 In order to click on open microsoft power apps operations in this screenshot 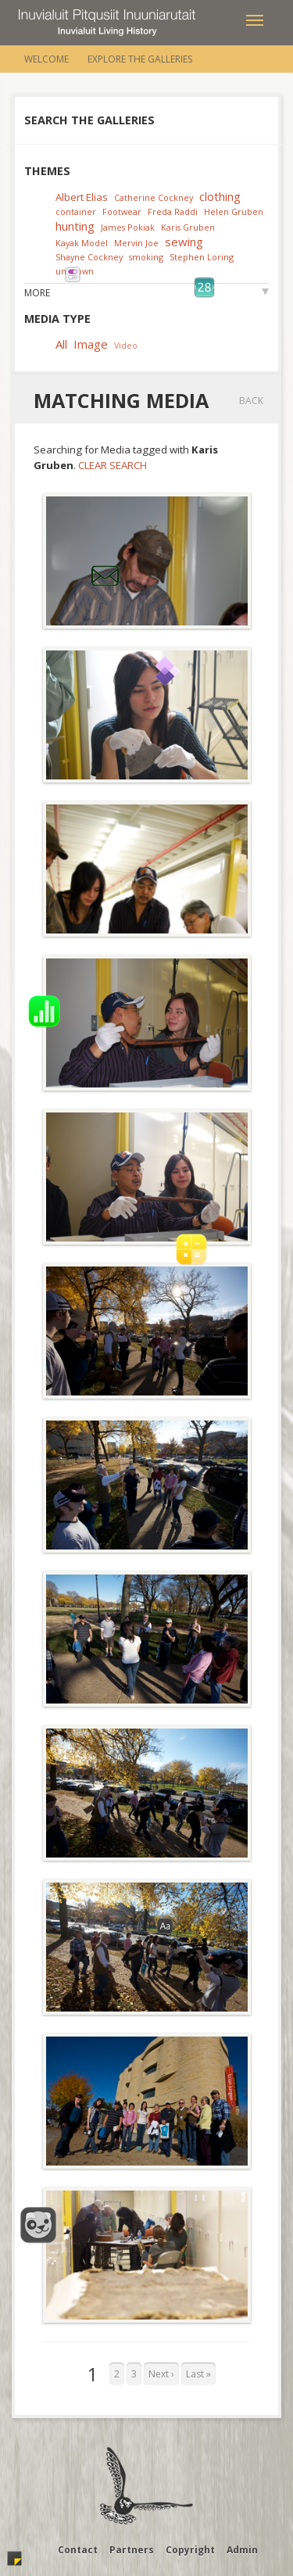, I will do `click(166, 671)`.